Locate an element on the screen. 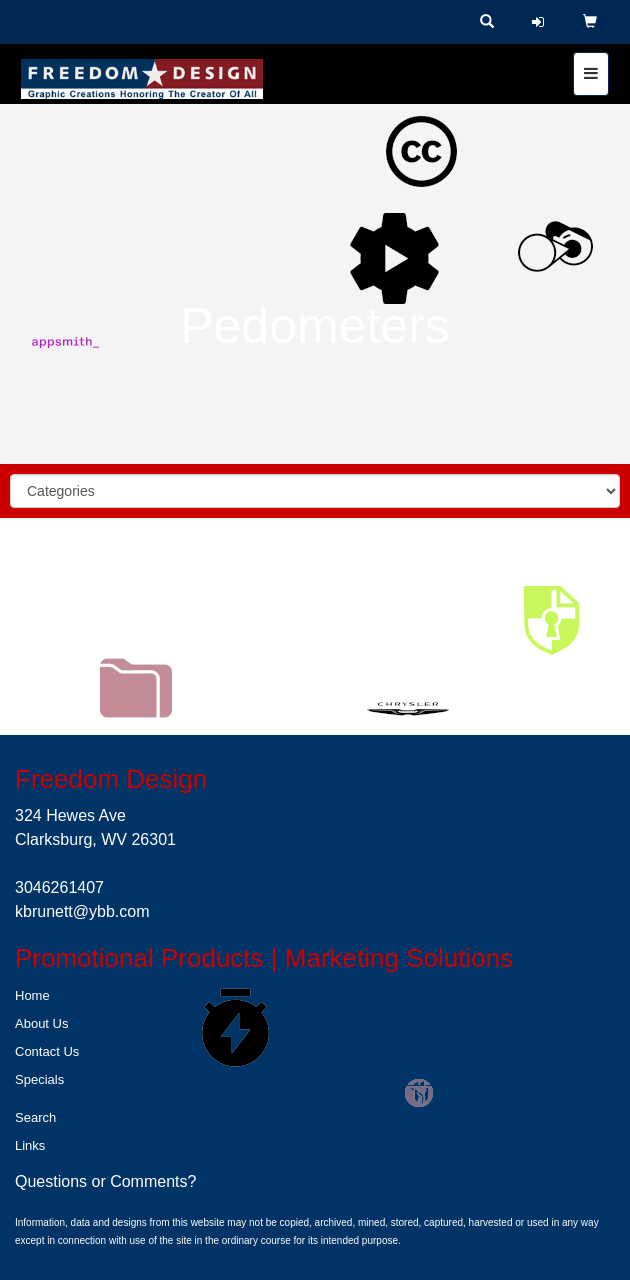  appsmith platform logo is located at coordinates (65, 342).